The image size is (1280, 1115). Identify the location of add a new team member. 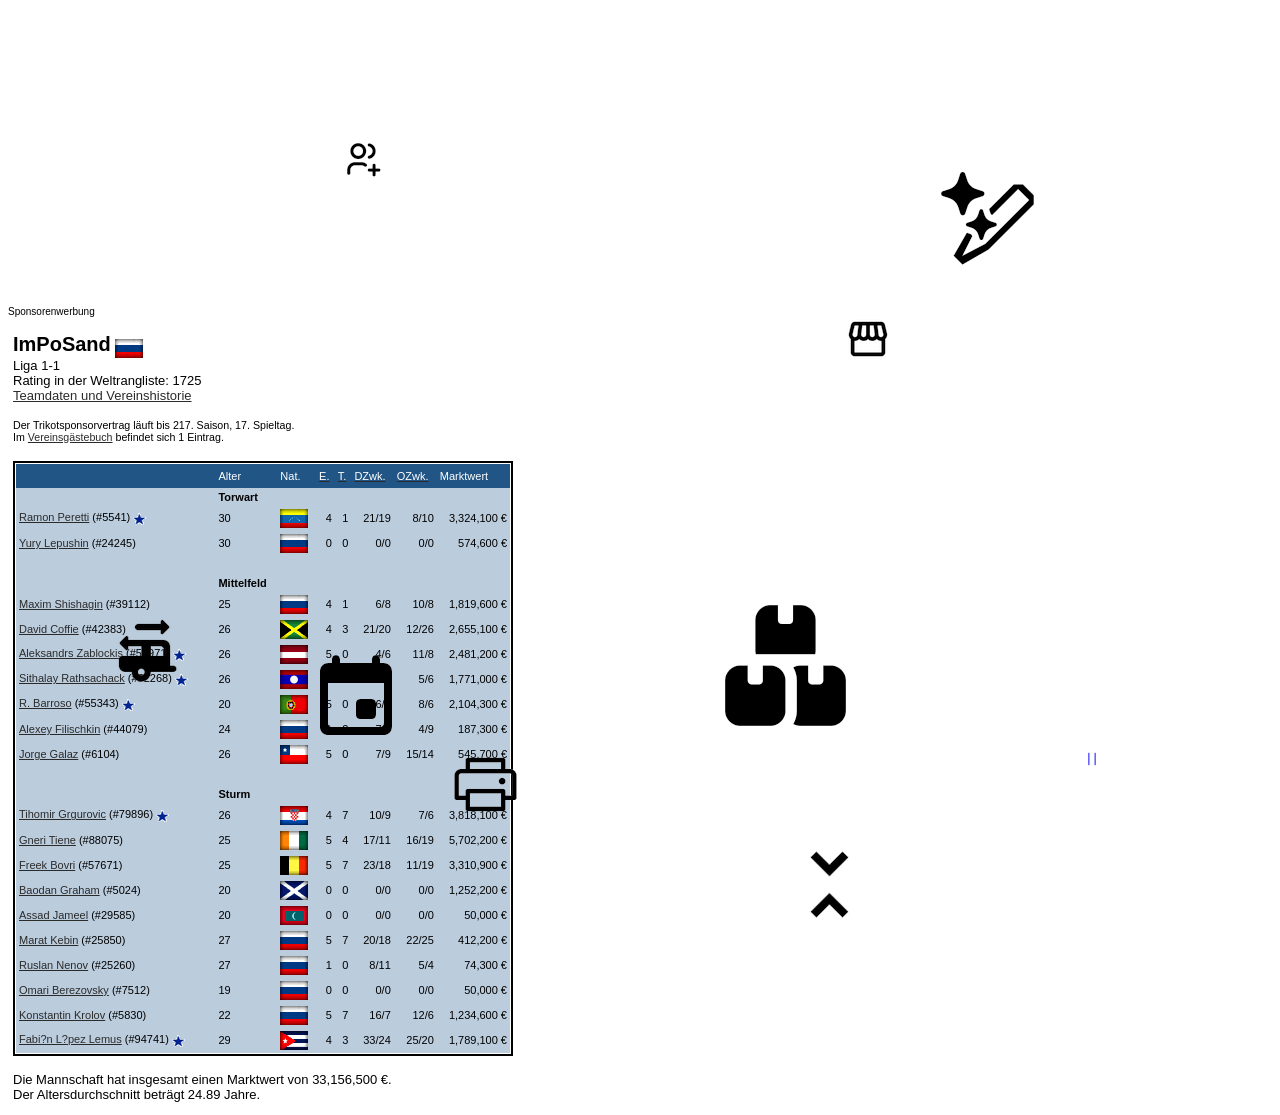
(363, 159).